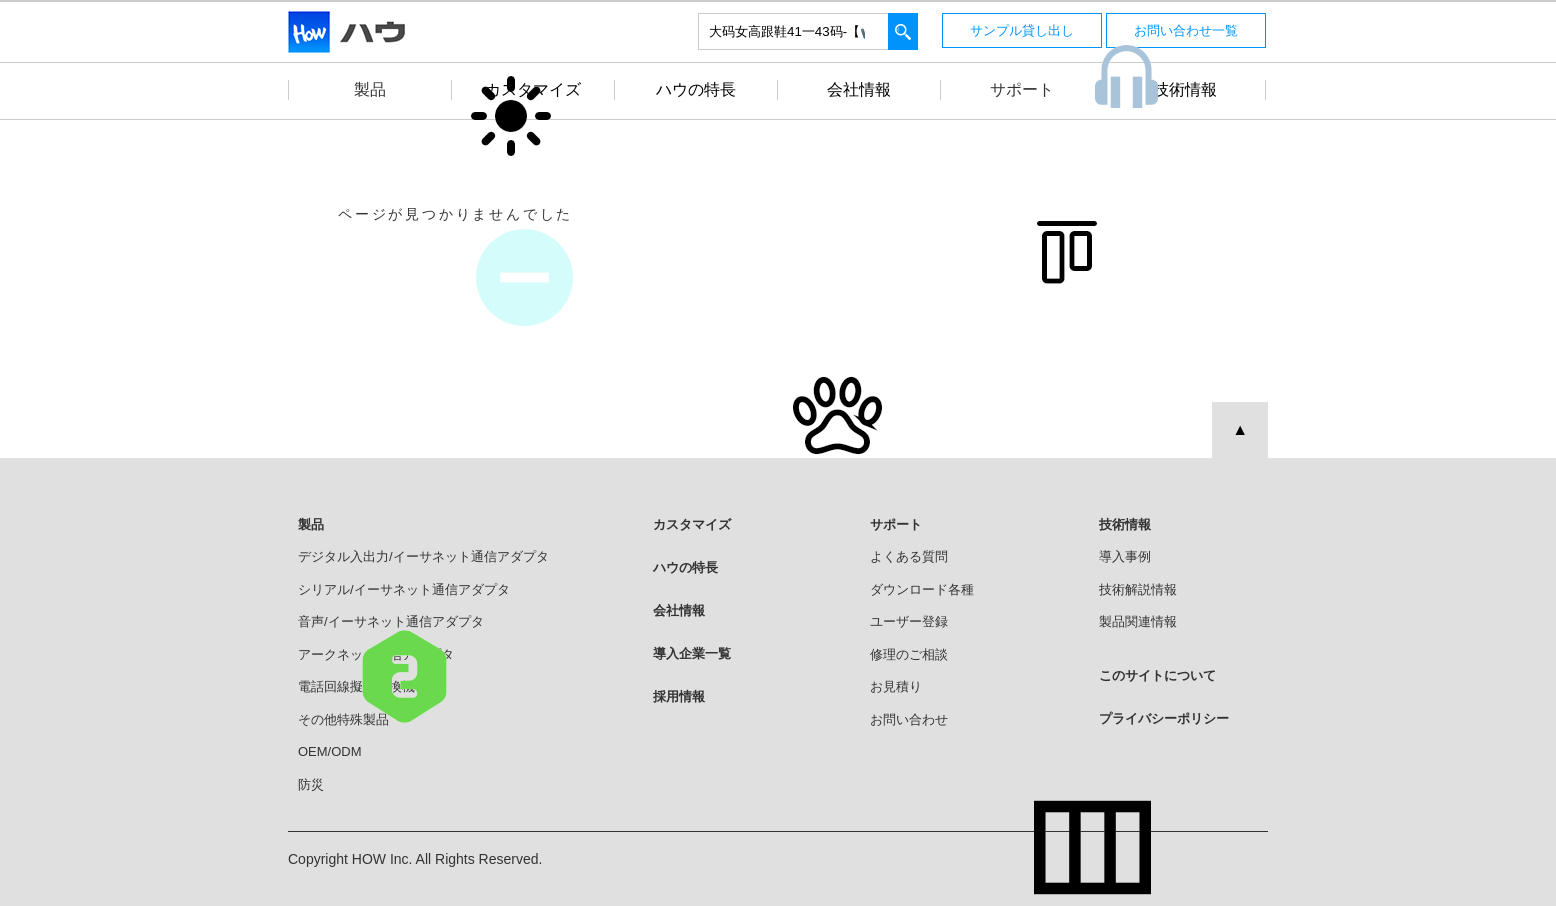  What do you see at coordinates (1092, 847) in the screenshot?
I see `switch to column view layout` at bounding box center [1092, 847].